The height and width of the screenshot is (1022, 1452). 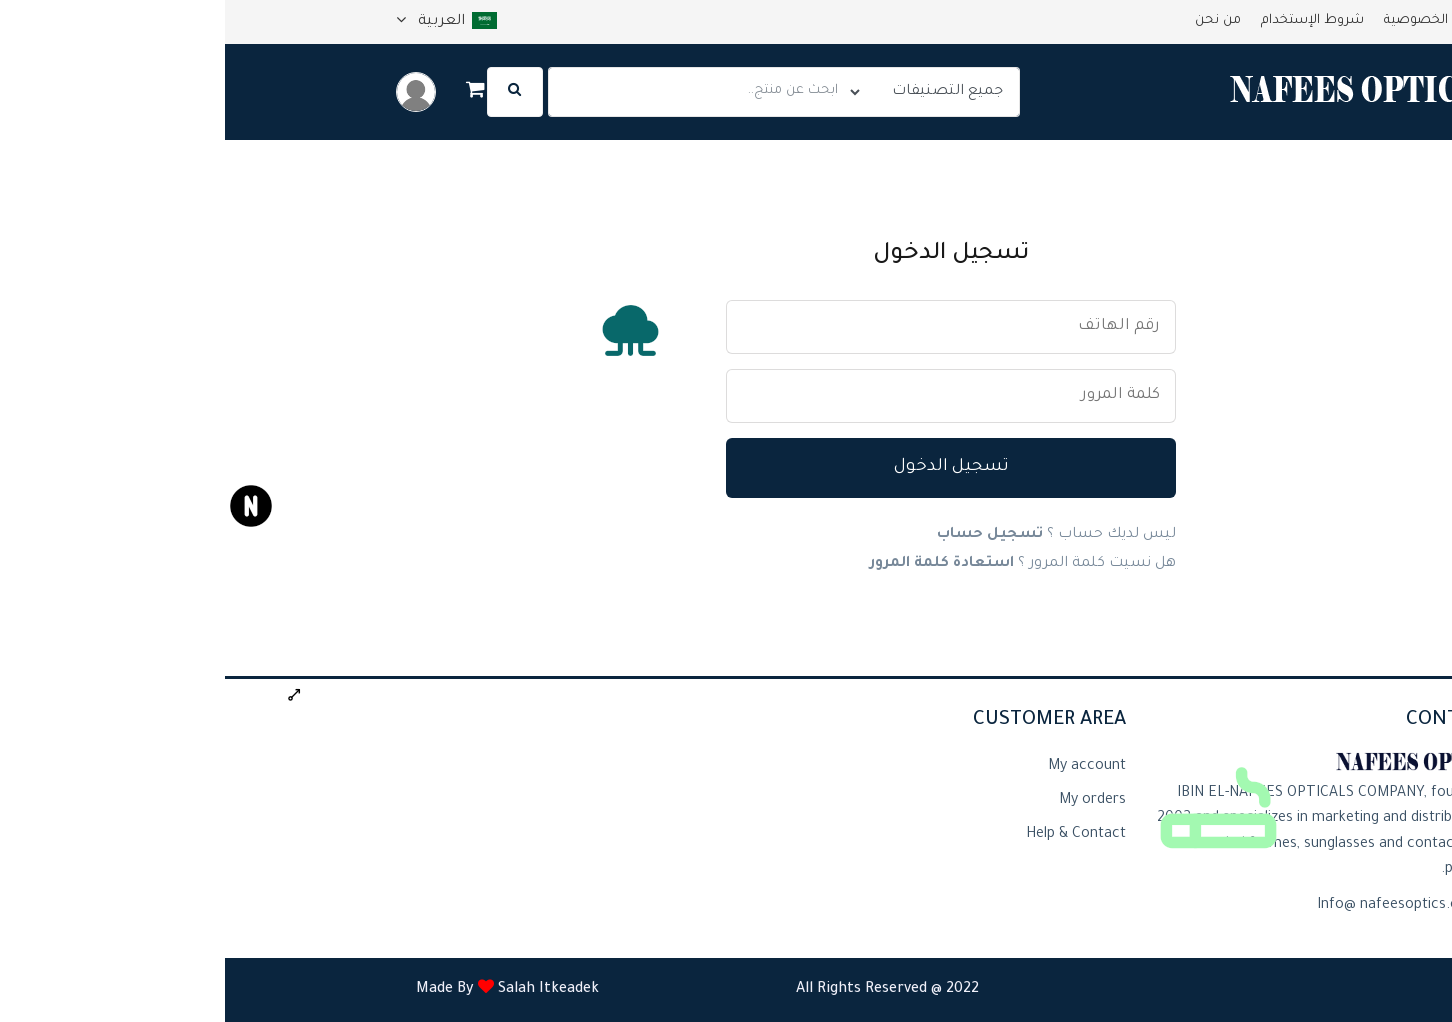 I want to click on access cloud computing services, so click(x=630, y=330).